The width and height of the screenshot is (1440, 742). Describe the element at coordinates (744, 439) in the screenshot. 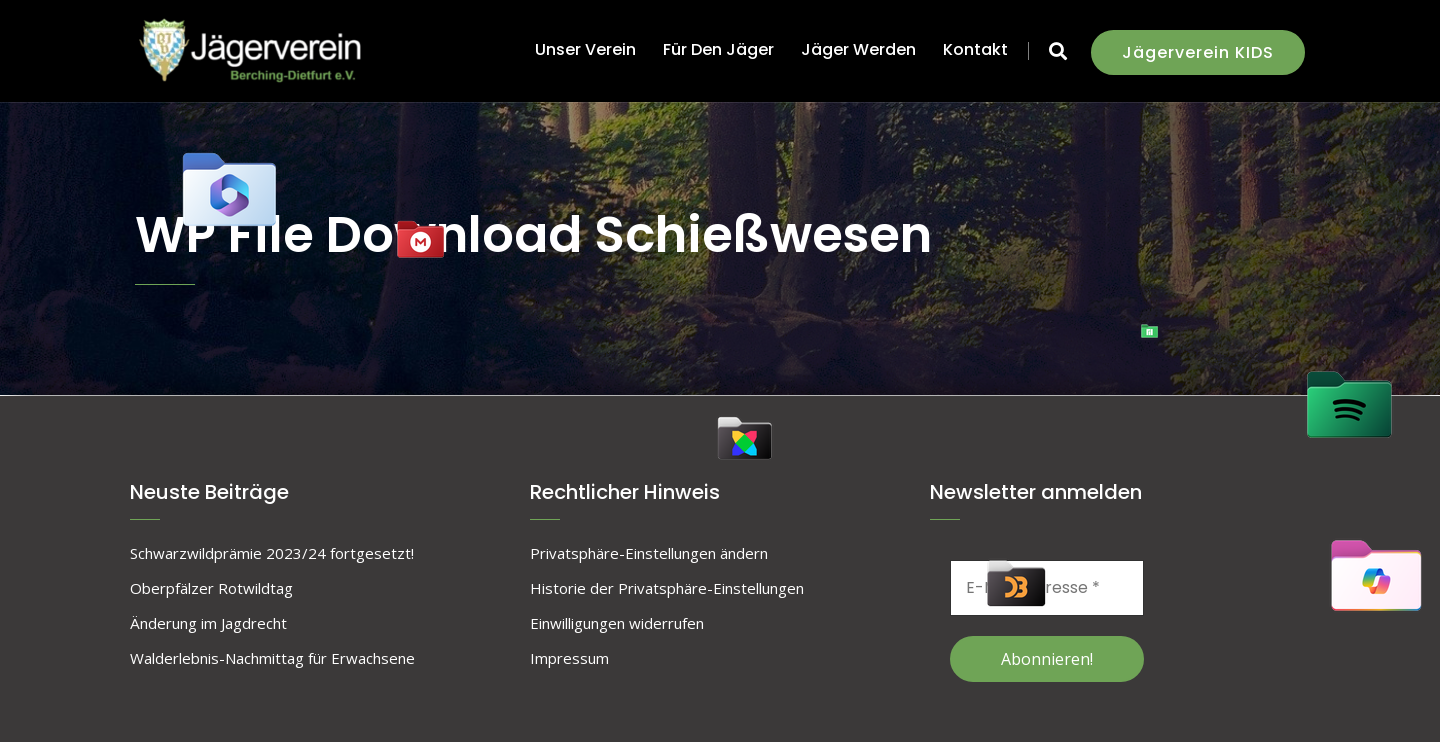

I see `folder containing haxe flixel game engine projects` at that location.